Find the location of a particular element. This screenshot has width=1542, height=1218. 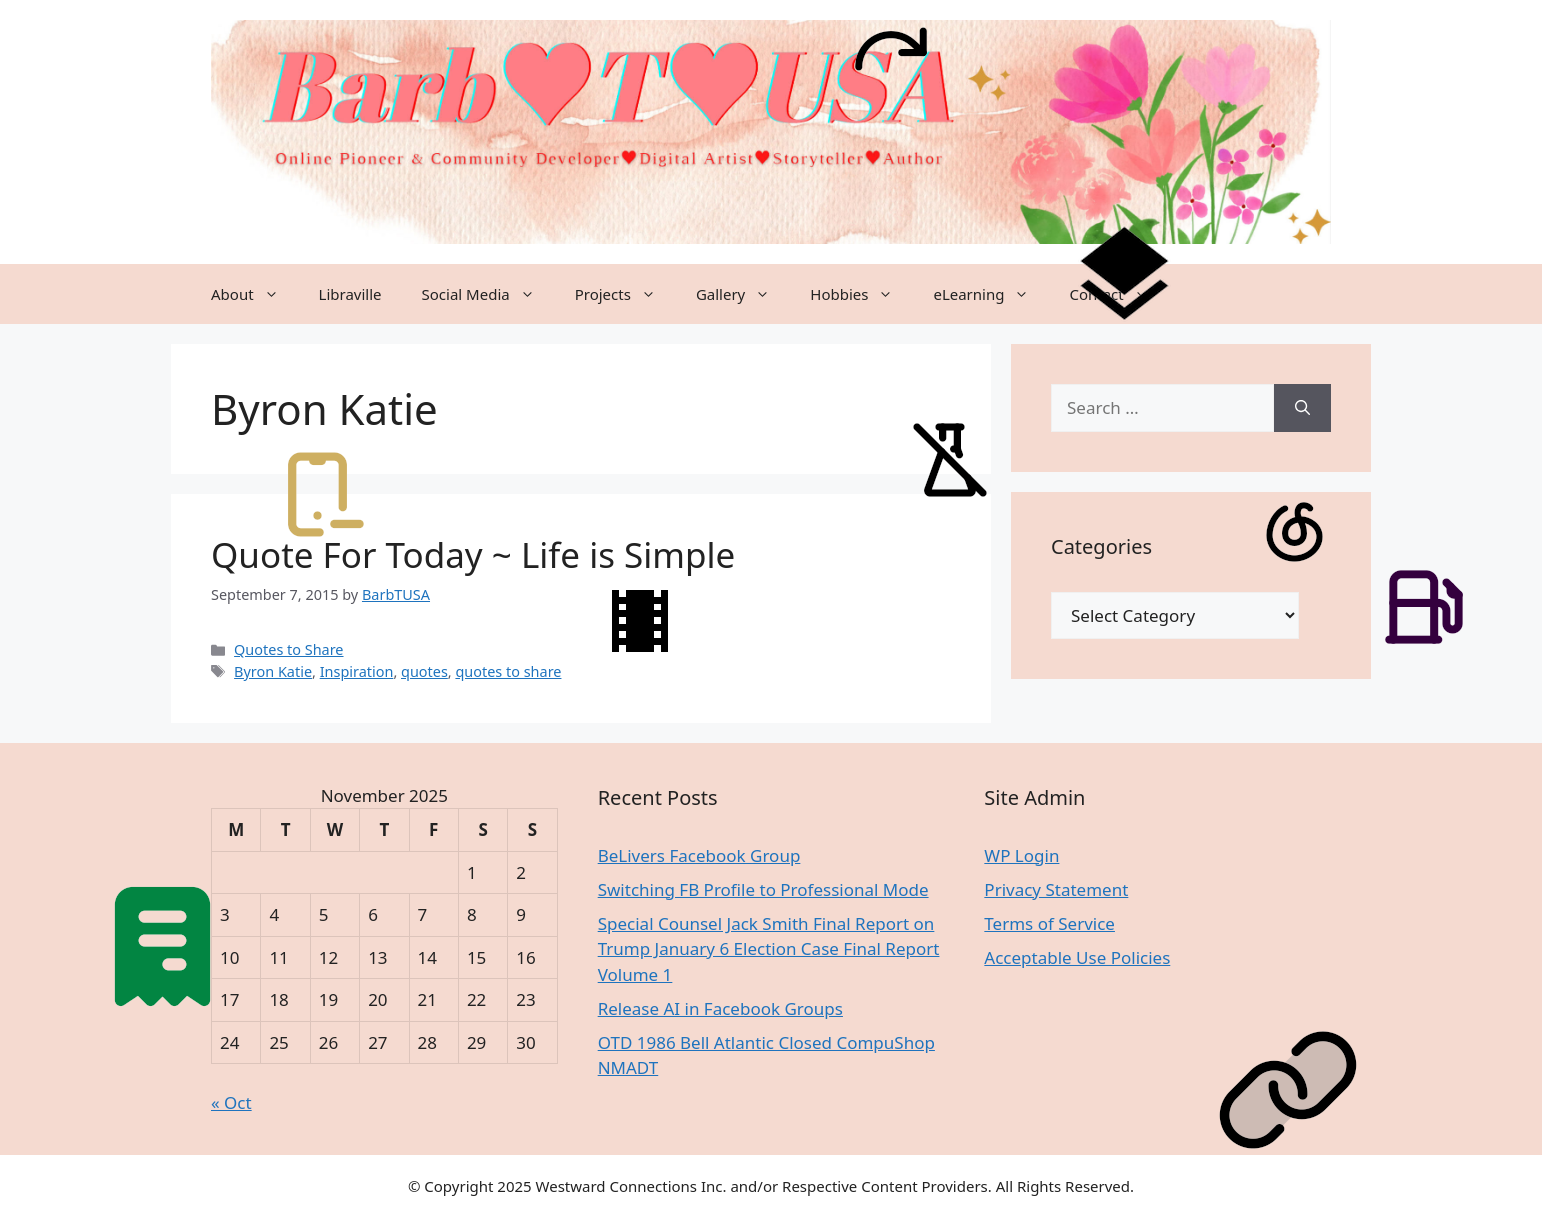

browse local movies or theaters nearby is located at coordinates (640, 621).